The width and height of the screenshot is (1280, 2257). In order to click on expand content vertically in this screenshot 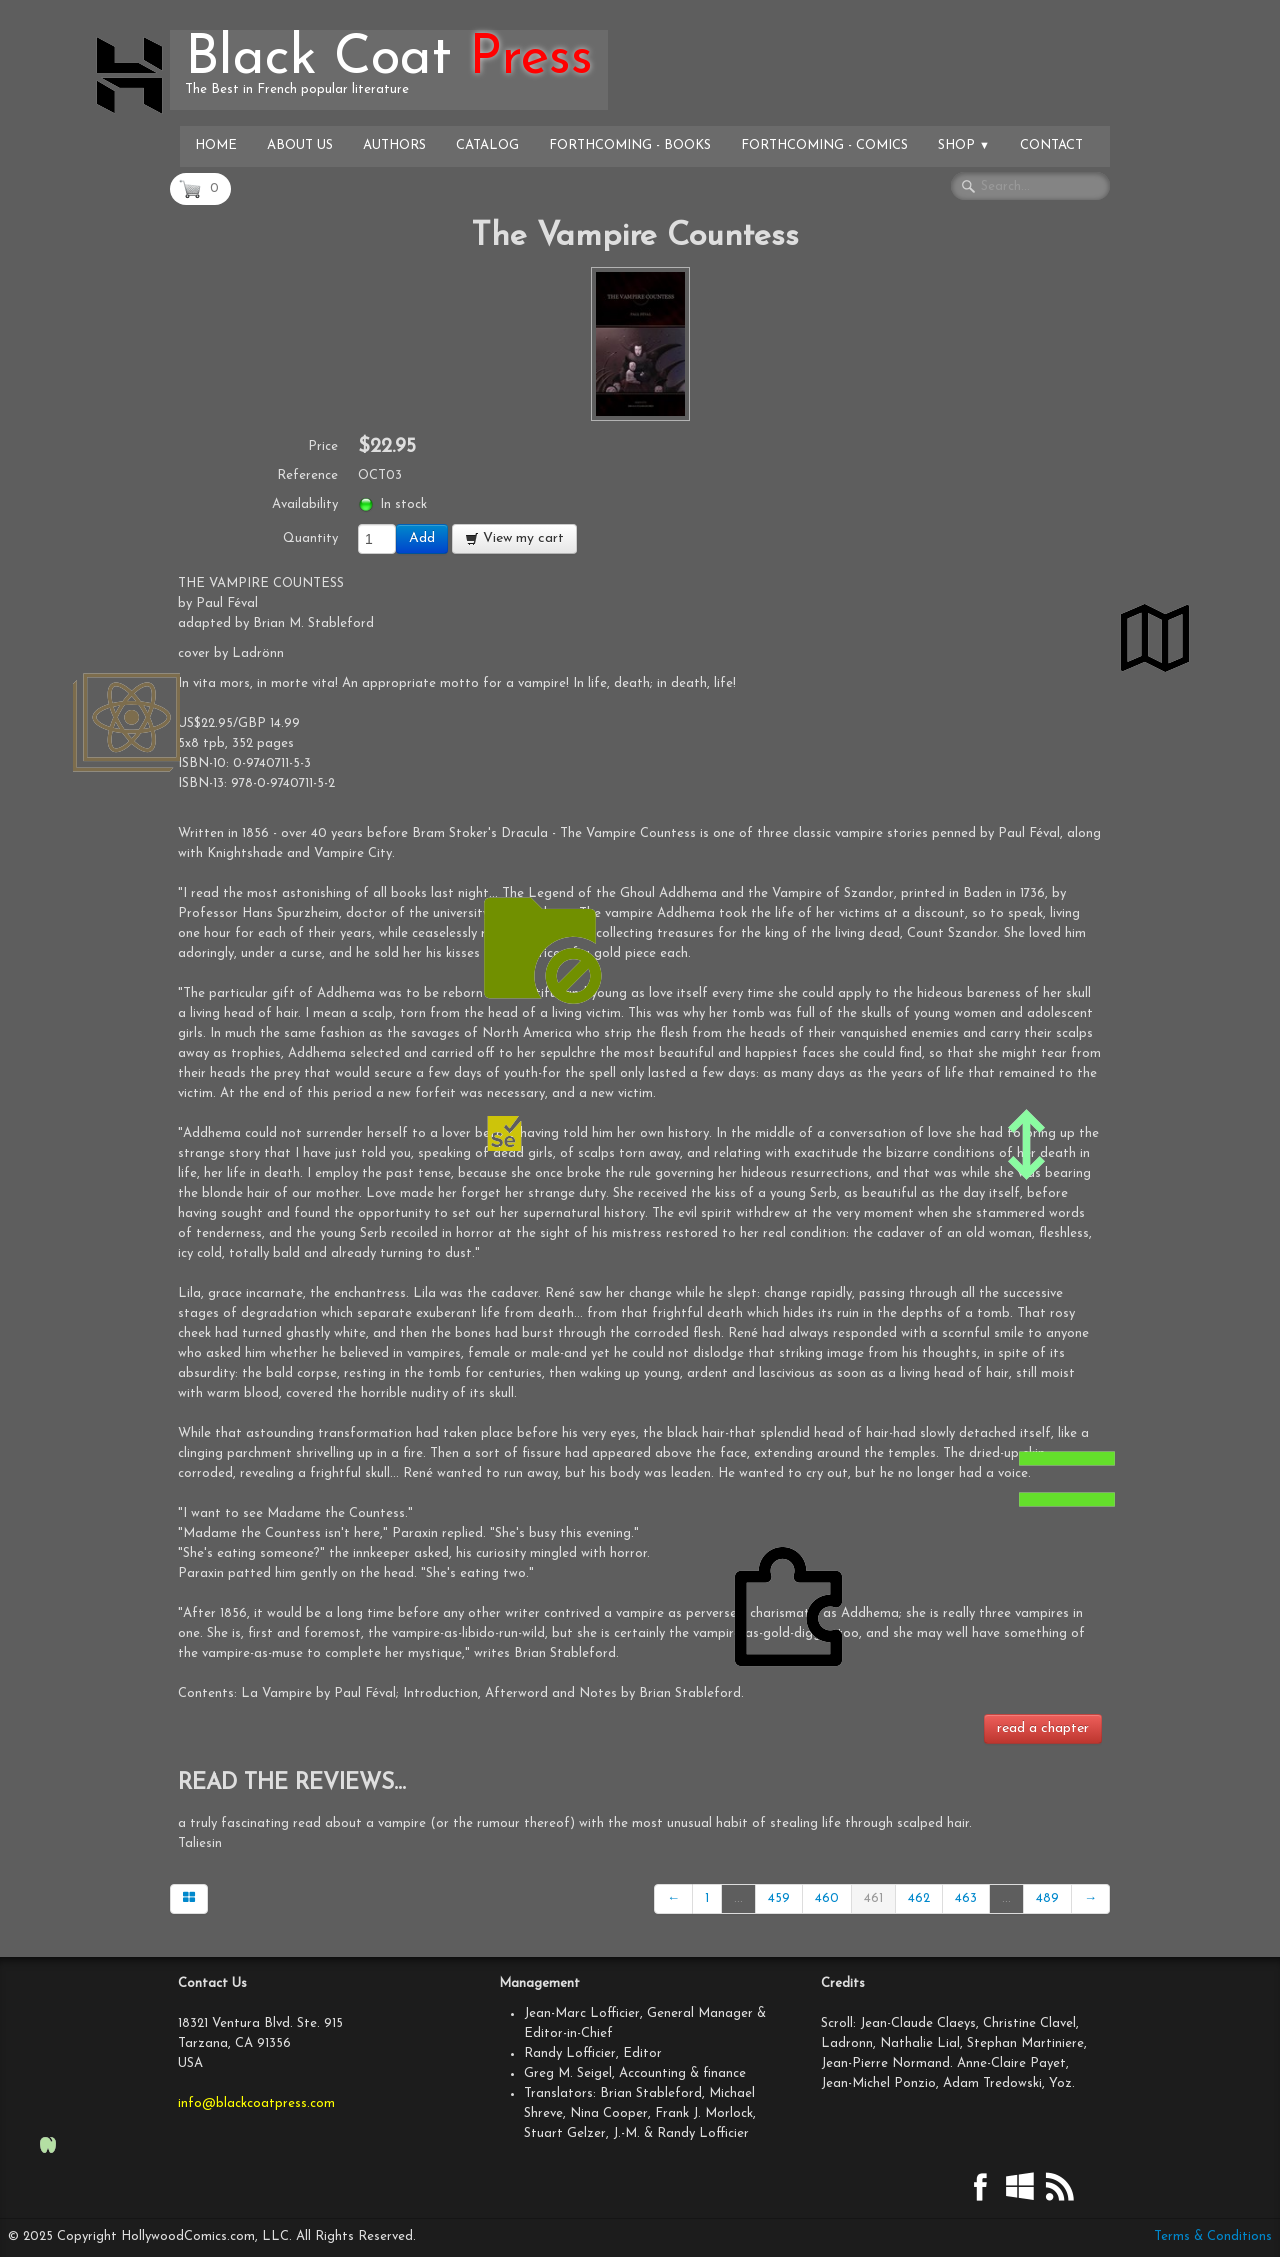, I will do `click(1026, 1144)`.